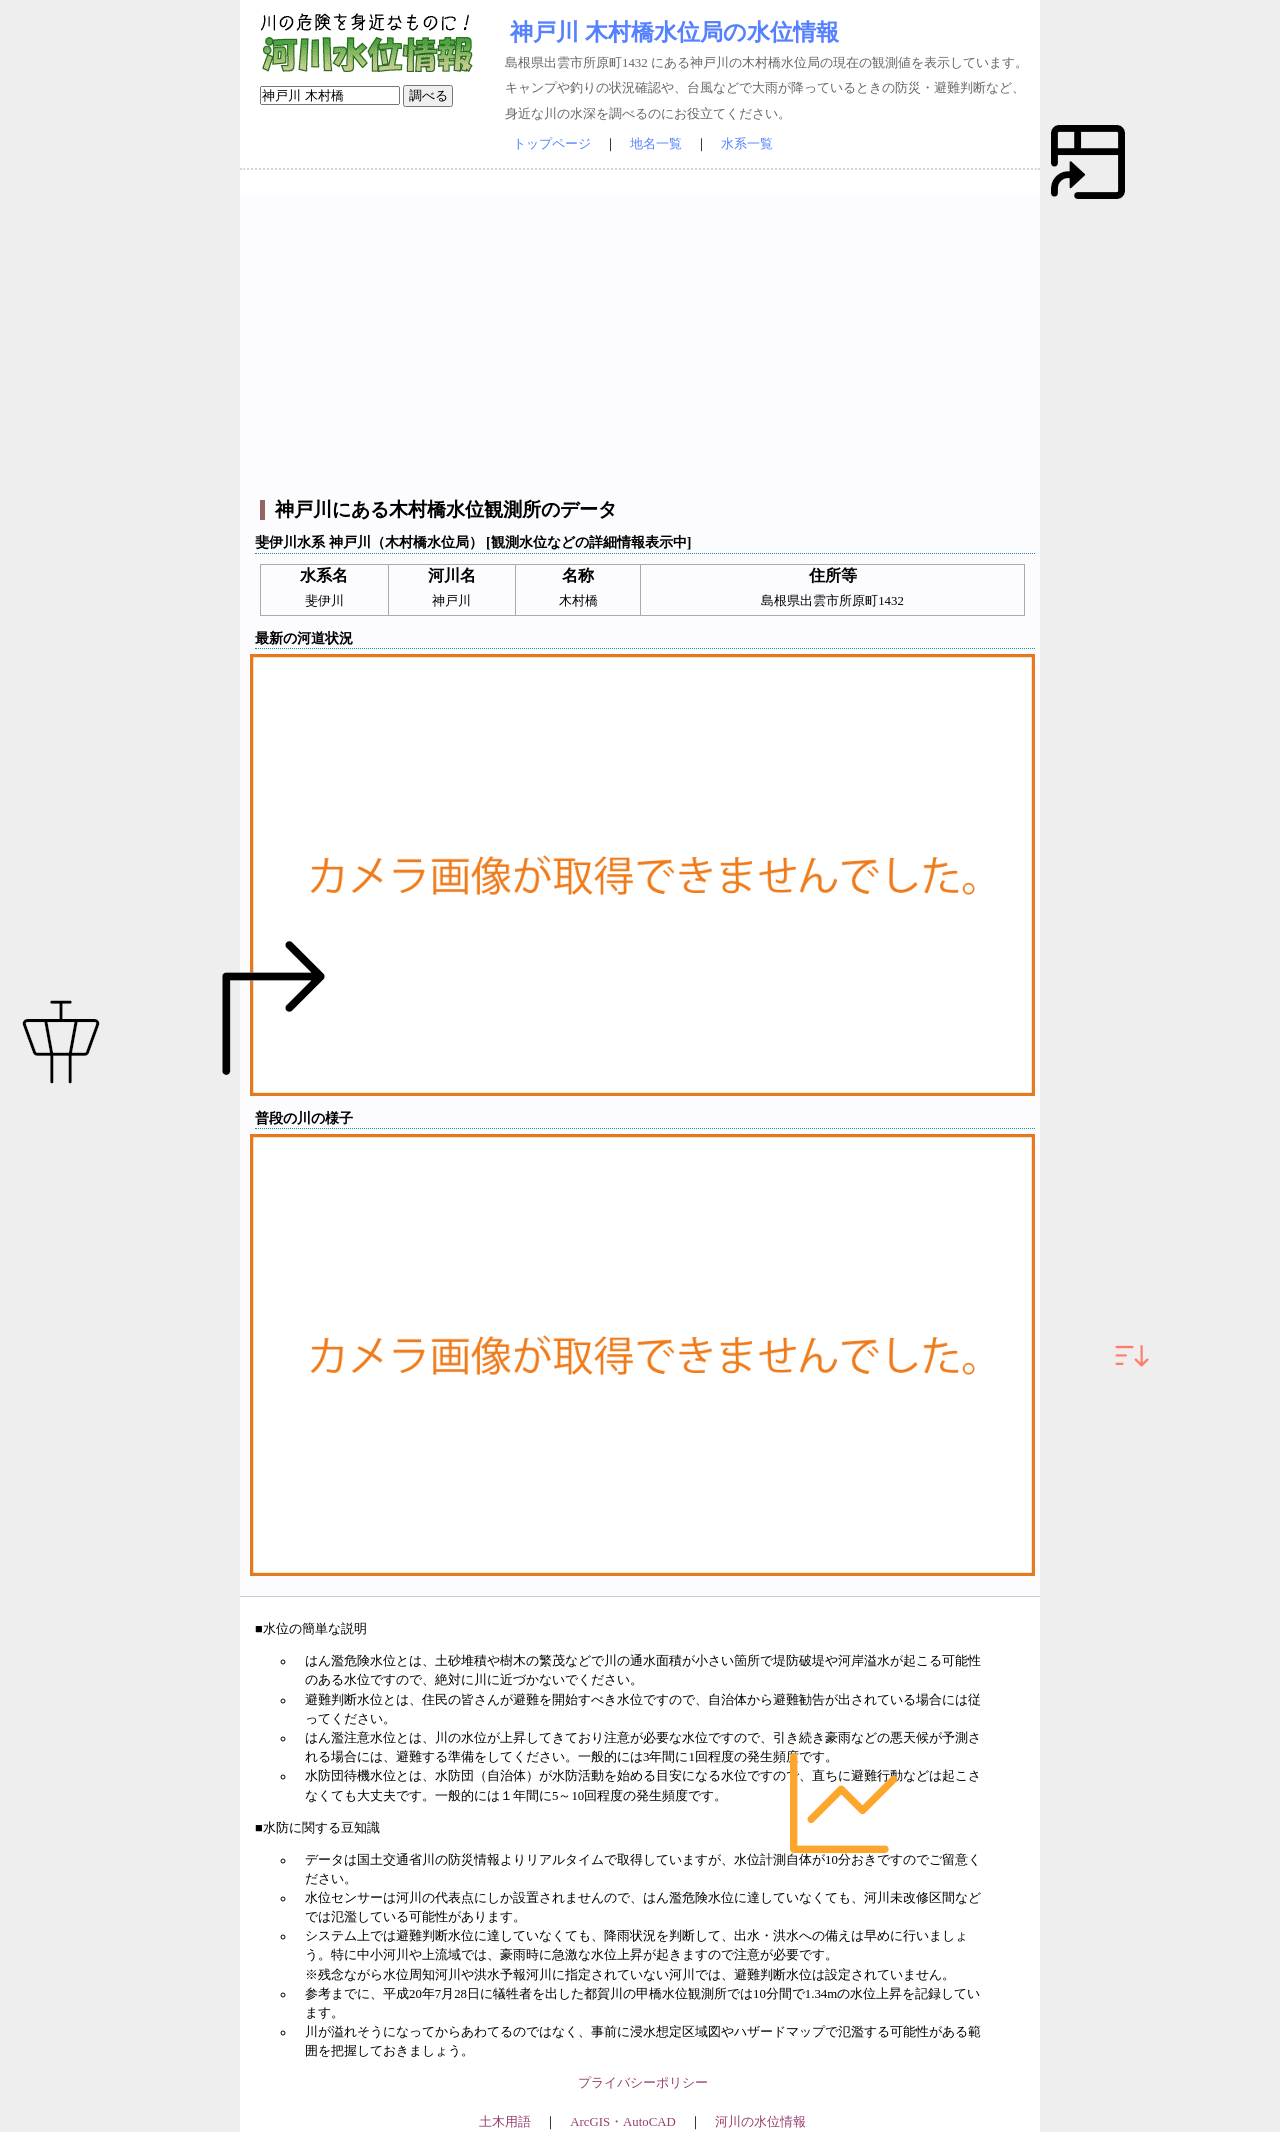 The image size is (1280, 2132). What do you see at coordinates (1088, 162) in the screenshot?
I see `create a symbolic link to this project` at bounding box center [1088, 162].